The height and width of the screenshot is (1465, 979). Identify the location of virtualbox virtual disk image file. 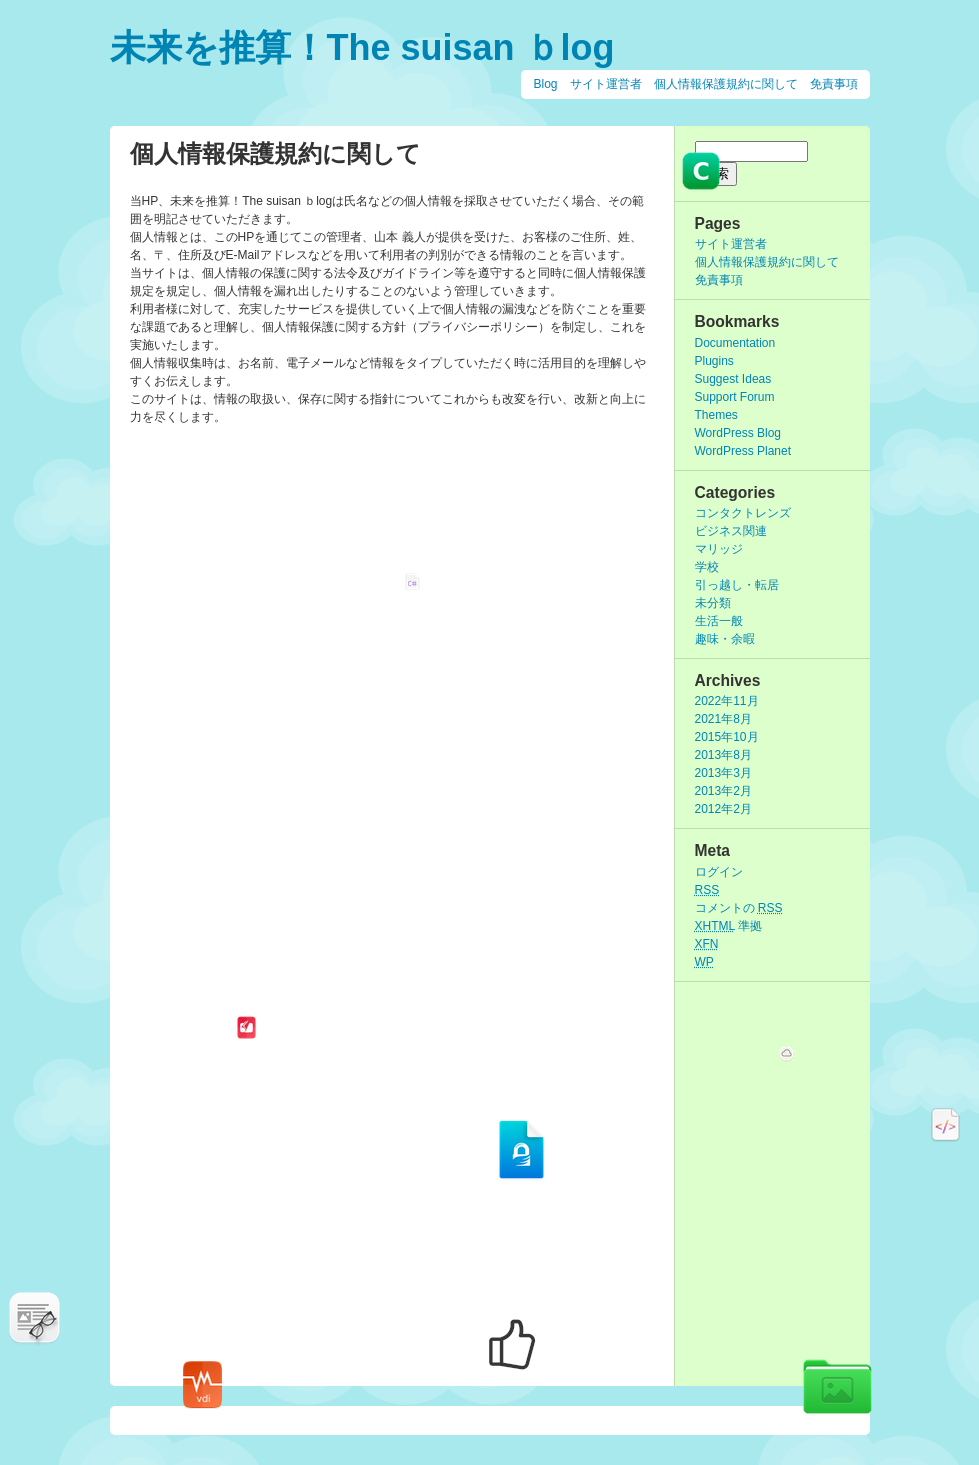
(202, 1384).